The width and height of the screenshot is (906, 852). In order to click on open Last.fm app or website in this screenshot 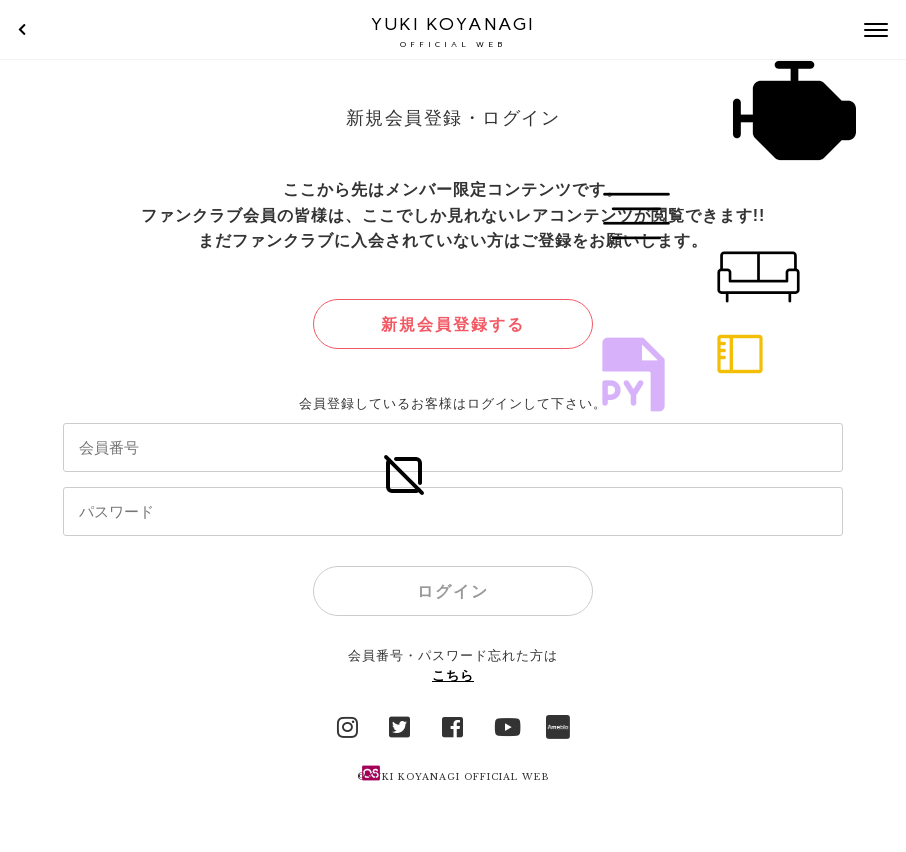, I will do `click(371, 773)`.